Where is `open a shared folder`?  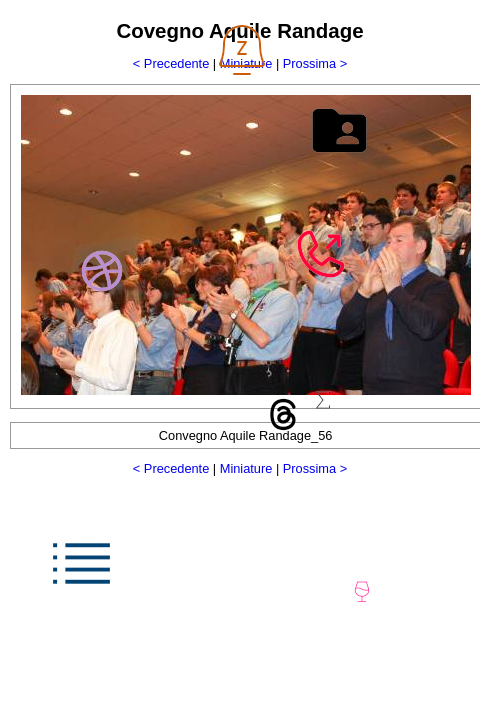 open a shared folder is located at coordinates (339, 130).